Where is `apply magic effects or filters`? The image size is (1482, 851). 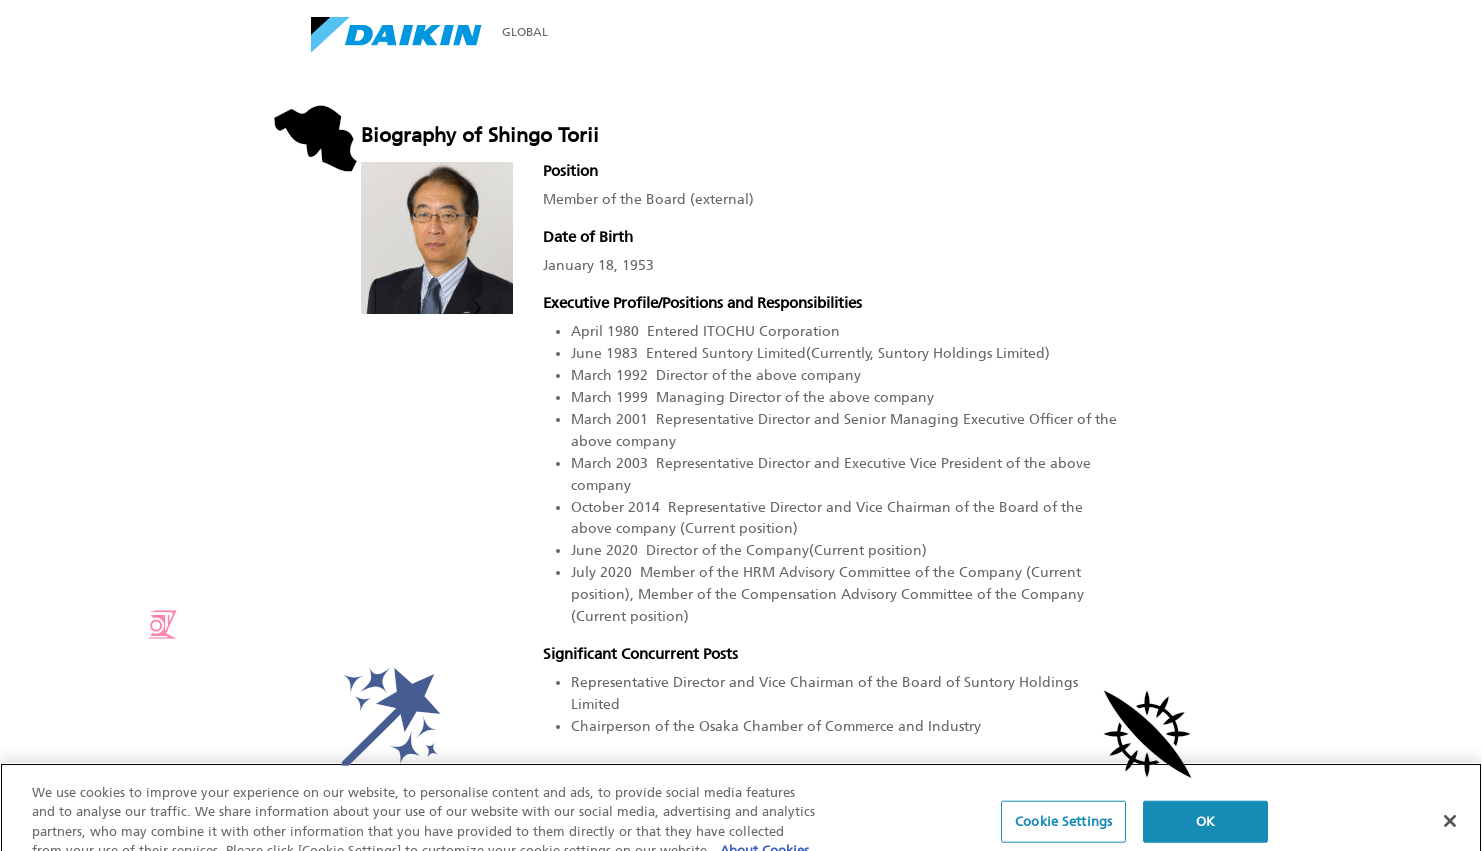 apply magic effects or filters is located at coordinates (391, 716).